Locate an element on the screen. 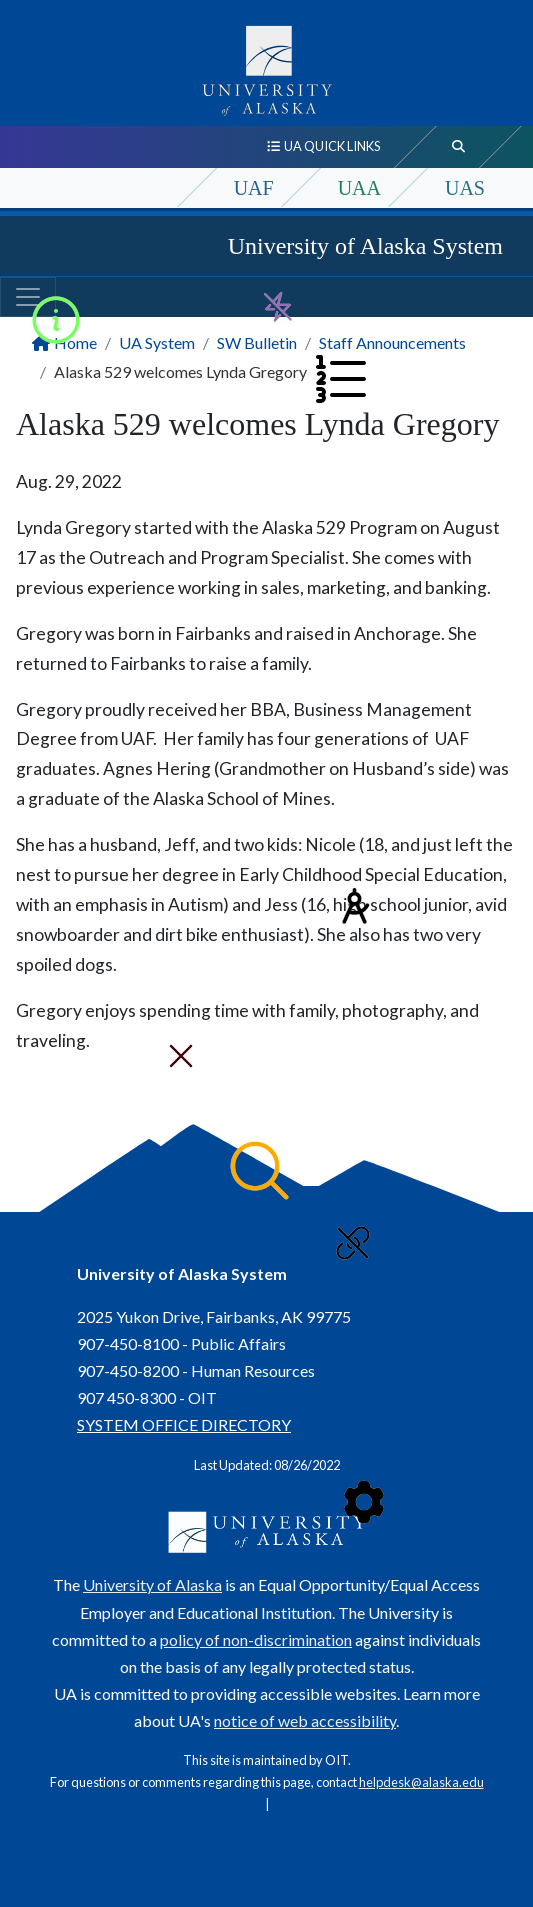 The width and height of the screenshot is (533, 1907). close or dismiss a dialog is located at coordinates (181, 1056).